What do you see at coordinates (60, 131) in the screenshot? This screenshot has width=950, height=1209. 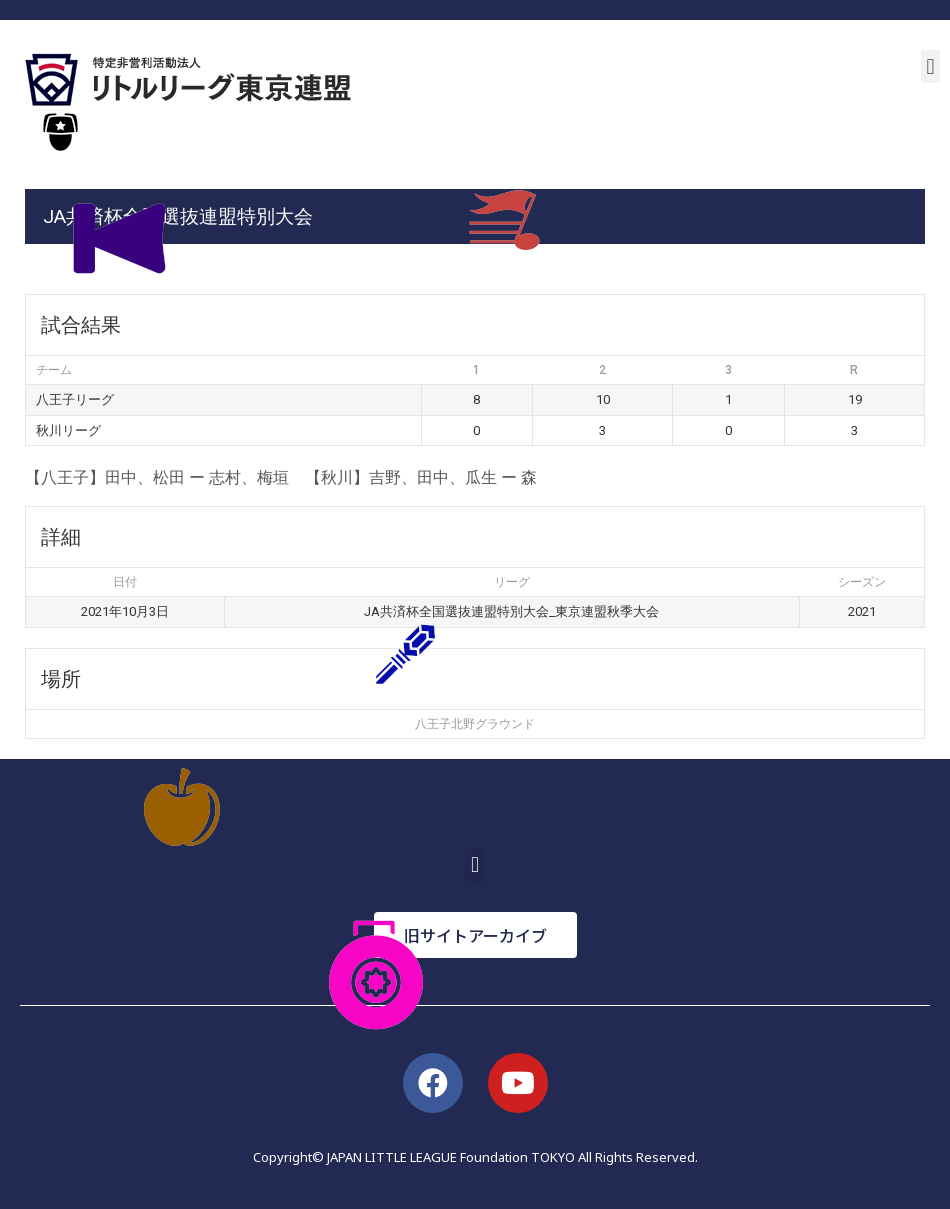 I see `select Russian-style winter hat accessory` at bounding box center [60, 131].